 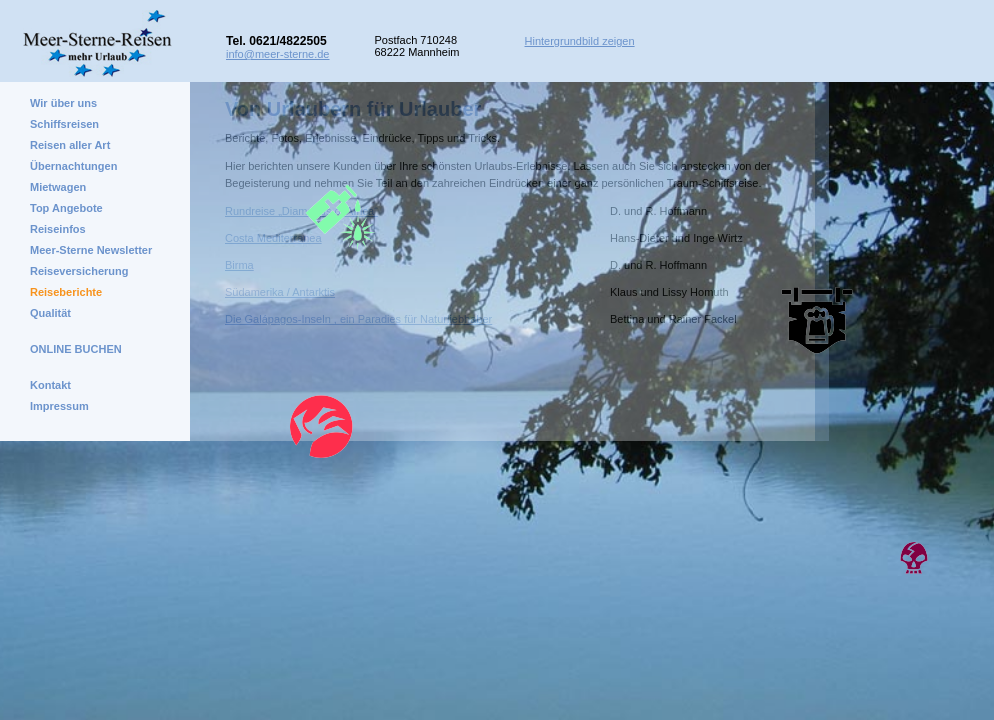 I want to click on werewolf or lycanthropy status effect indicator, so click(x=321, y=426).